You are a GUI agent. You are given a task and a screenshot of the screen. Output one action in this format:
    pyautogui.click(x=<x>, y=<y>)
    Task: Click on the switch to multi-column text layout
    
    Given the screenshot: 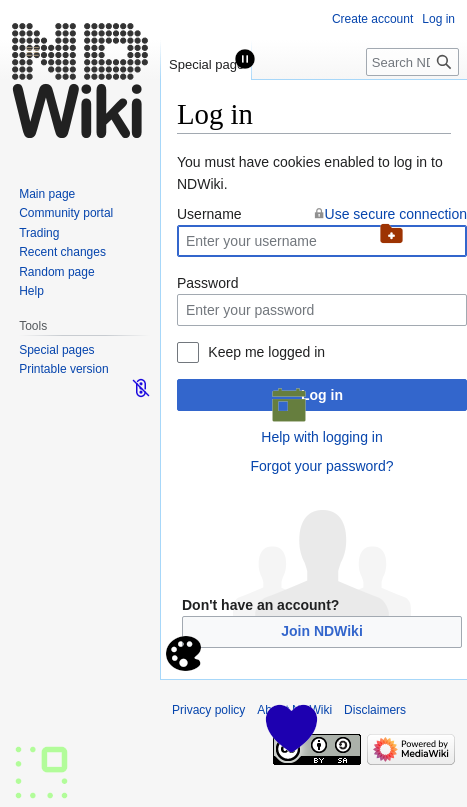 What is the action you would take?
    pyautogui.click(x=32, y=51)
    